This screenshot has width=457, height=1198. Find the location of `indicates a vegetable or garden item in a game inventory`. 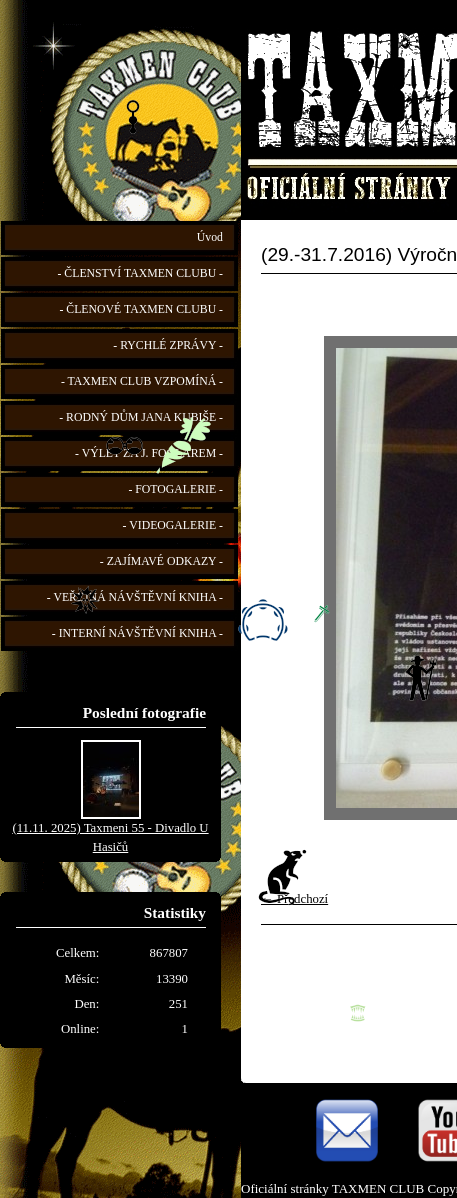

indicates a vegetable or garden item in a game inventory is located at coordinates (183, 445).